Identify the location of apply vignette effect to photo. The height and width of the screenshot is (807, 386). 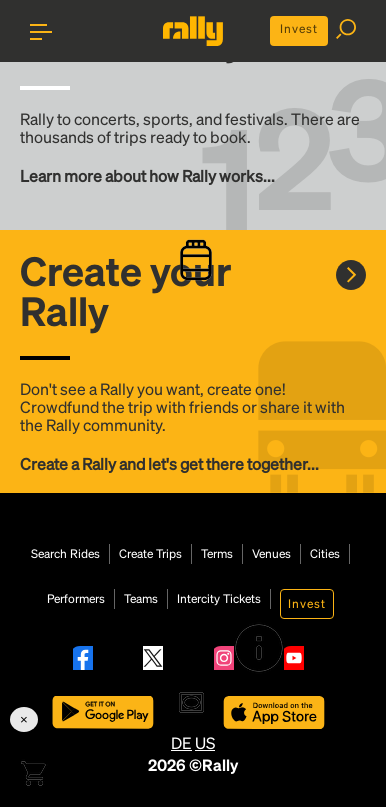
(191, 702).